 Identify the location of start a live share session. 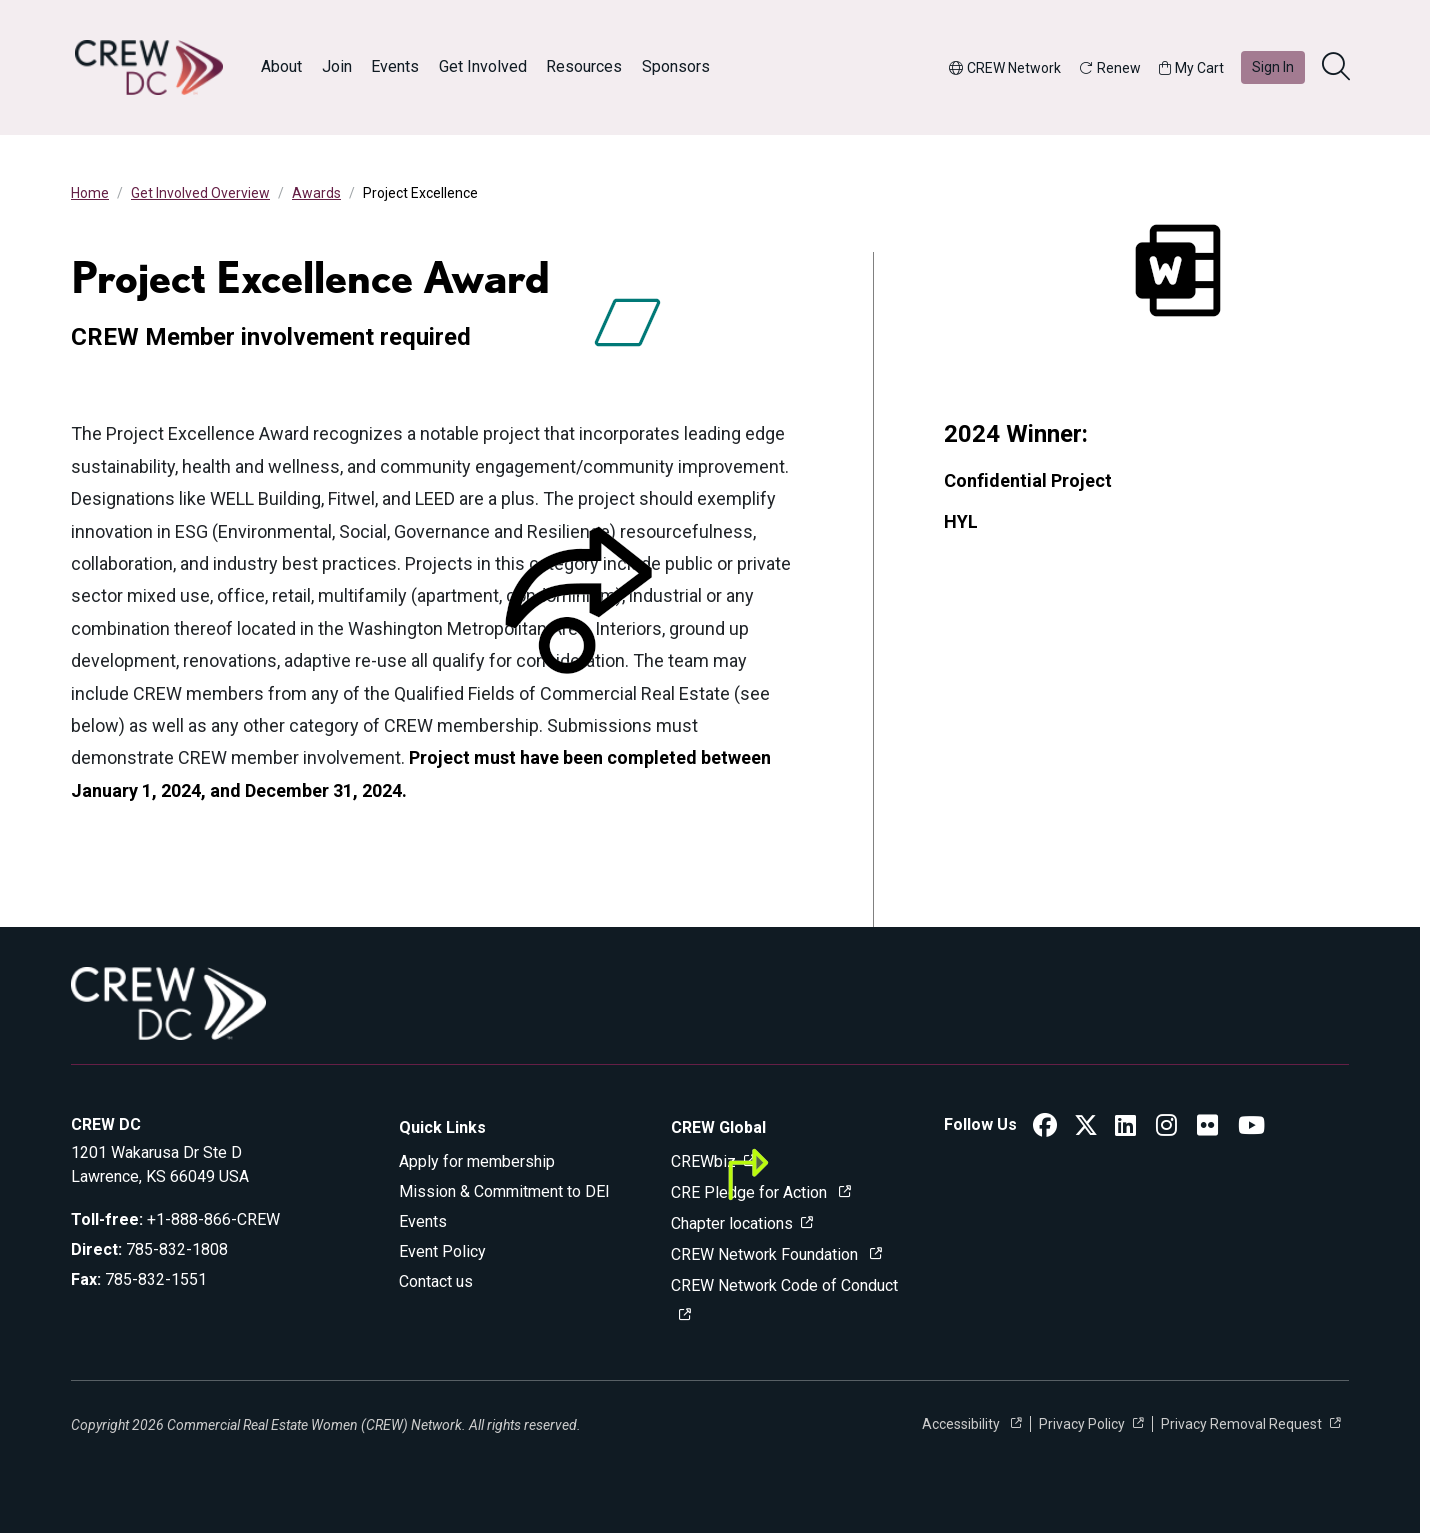
(578, 599).